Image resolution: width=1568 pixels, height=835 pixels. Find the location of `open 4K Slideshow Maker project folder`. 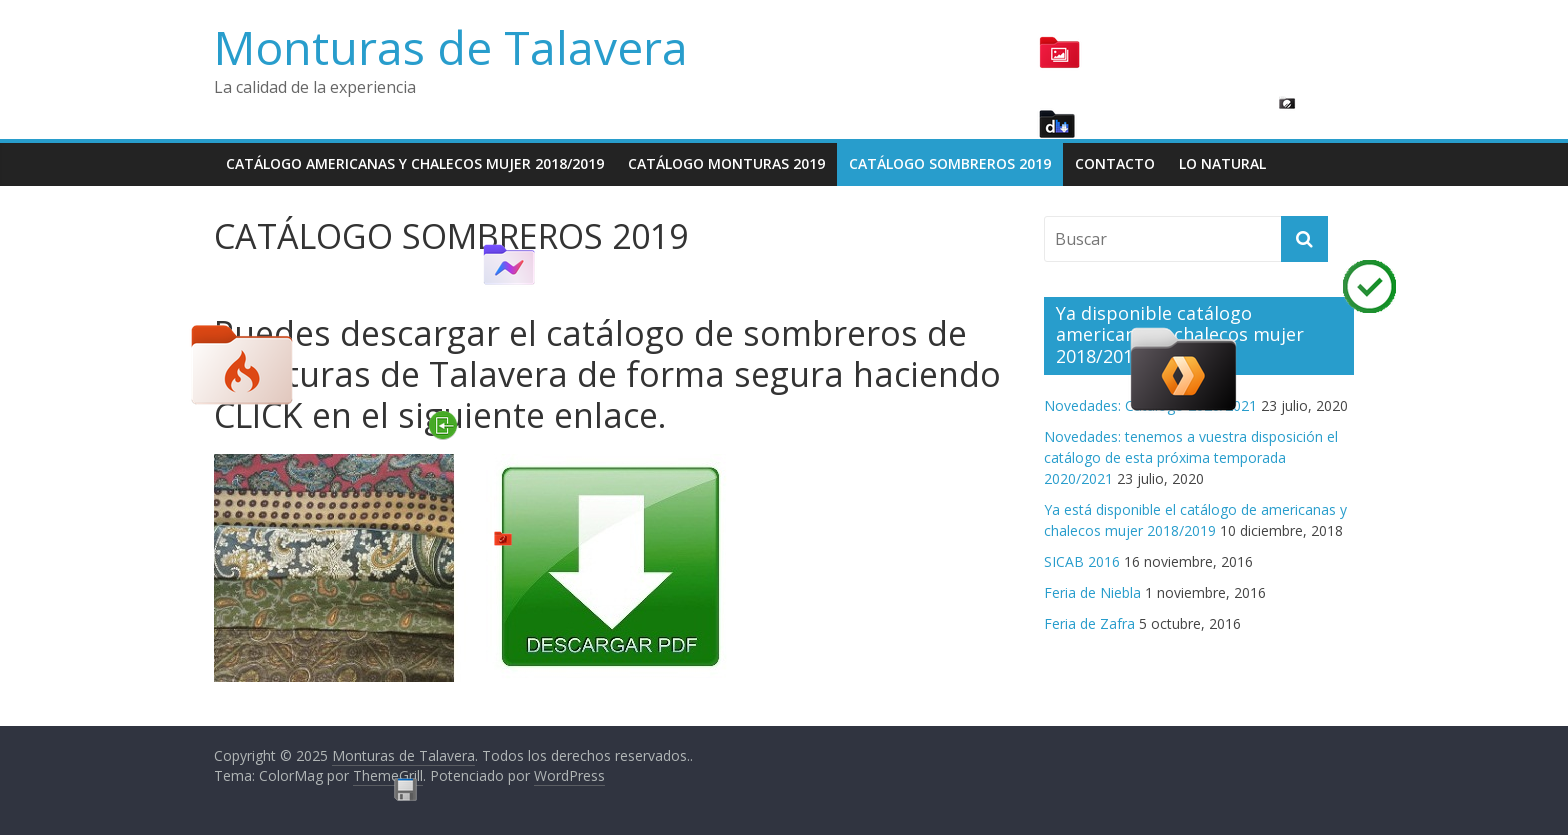

open 4K Slideshow Maker project folder is located at coordinates (1059, 53).